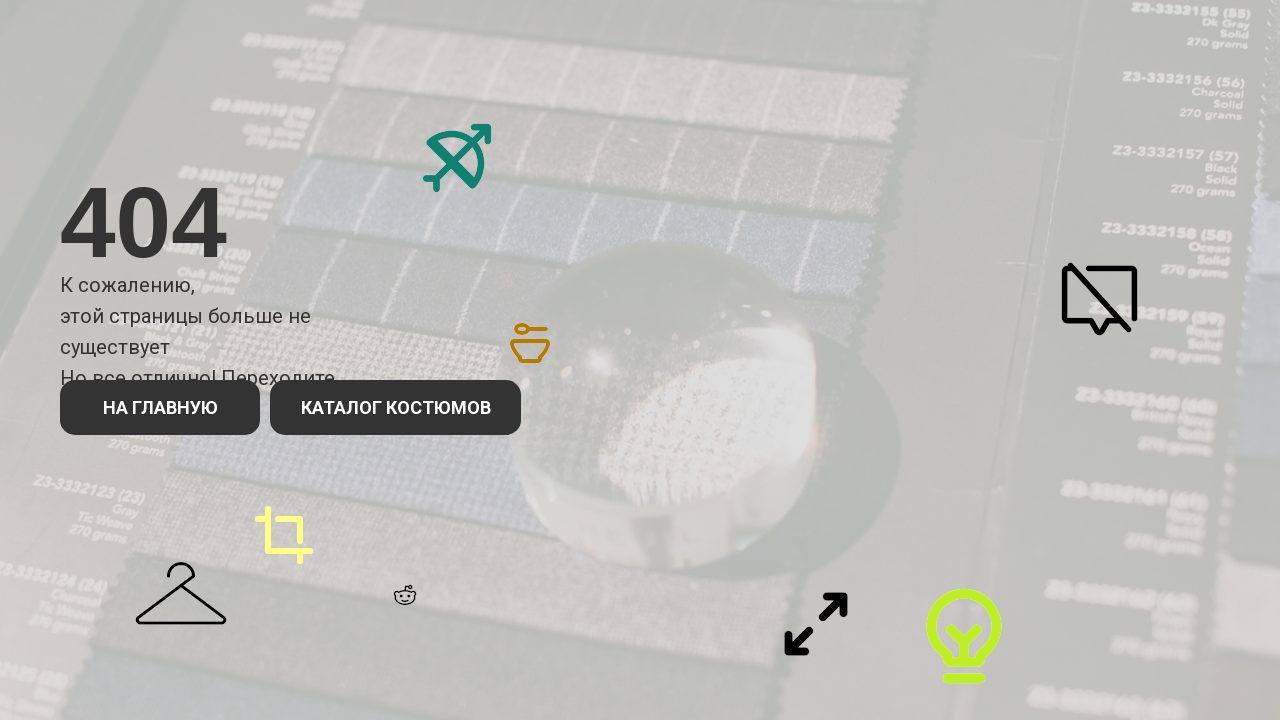  I want to click on archery or bow-and-arrow feature, so click(457, 158).